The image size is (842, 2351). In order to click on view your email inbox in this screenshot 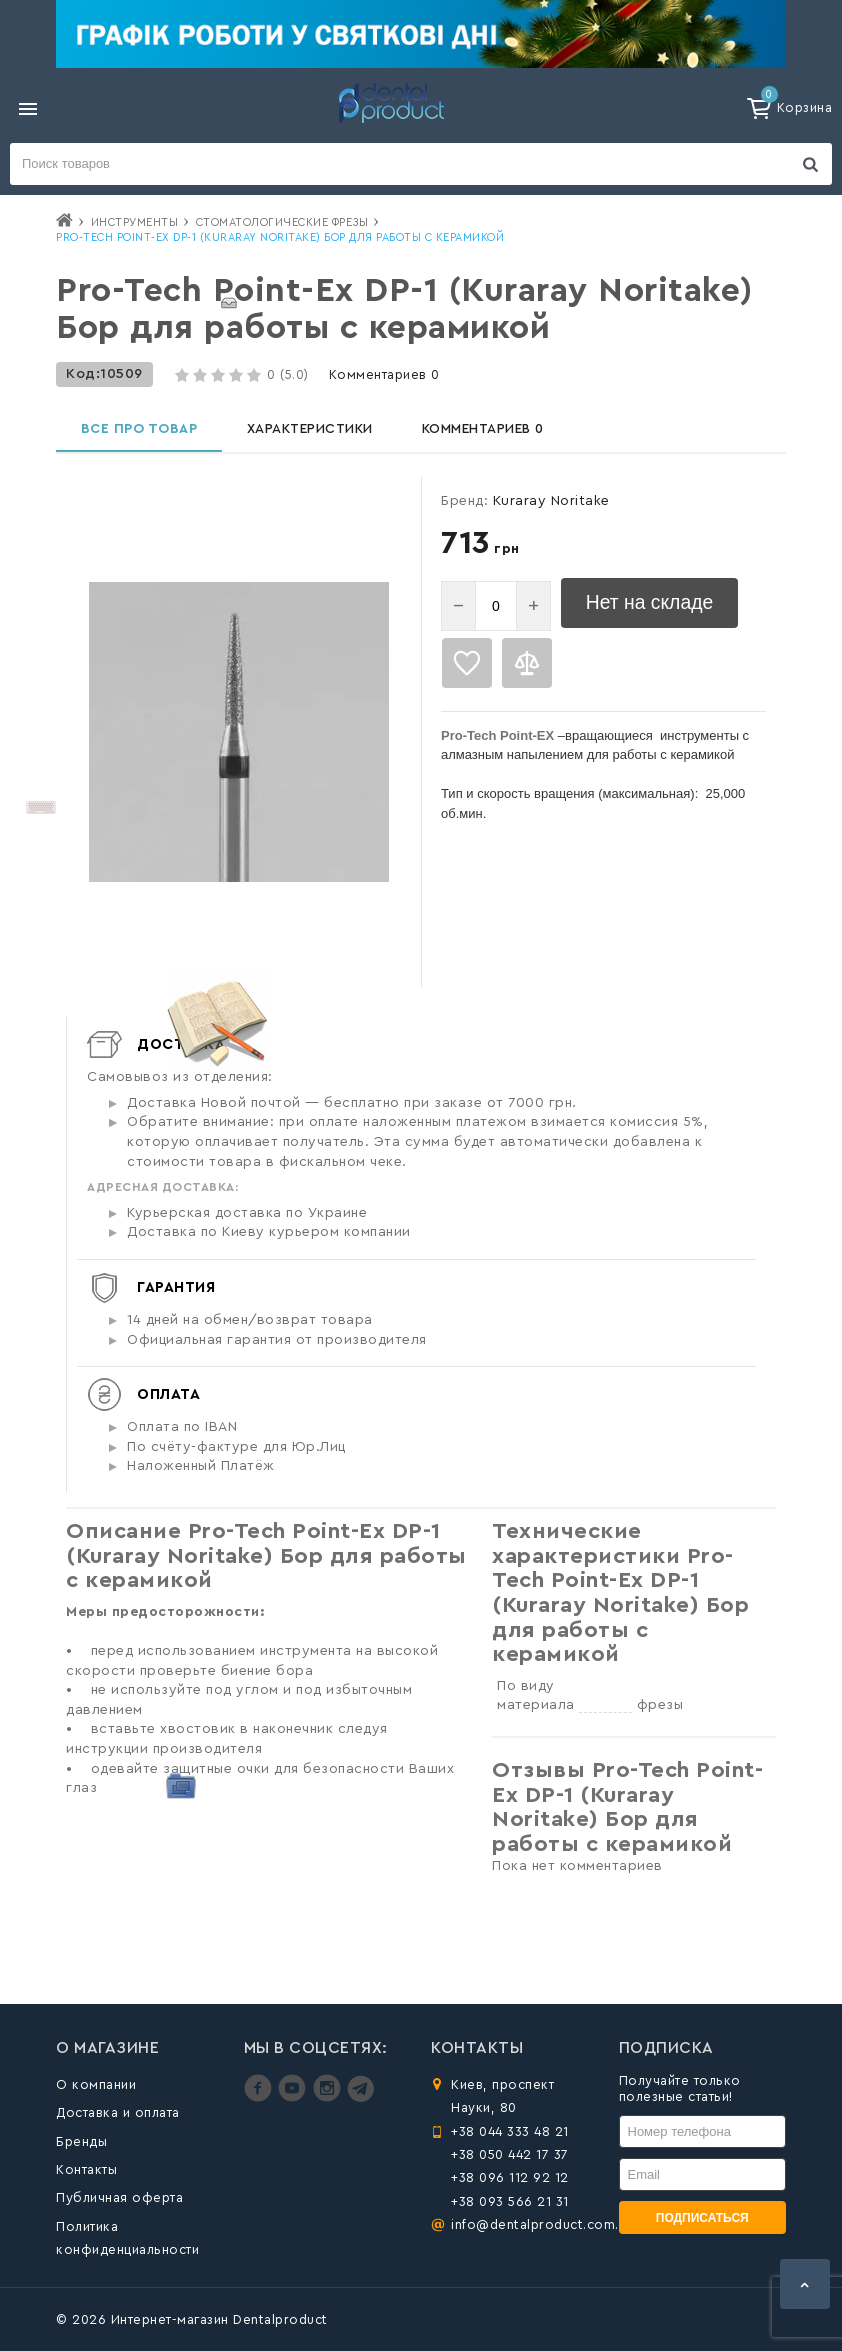, I will do `click(229, 303)`.